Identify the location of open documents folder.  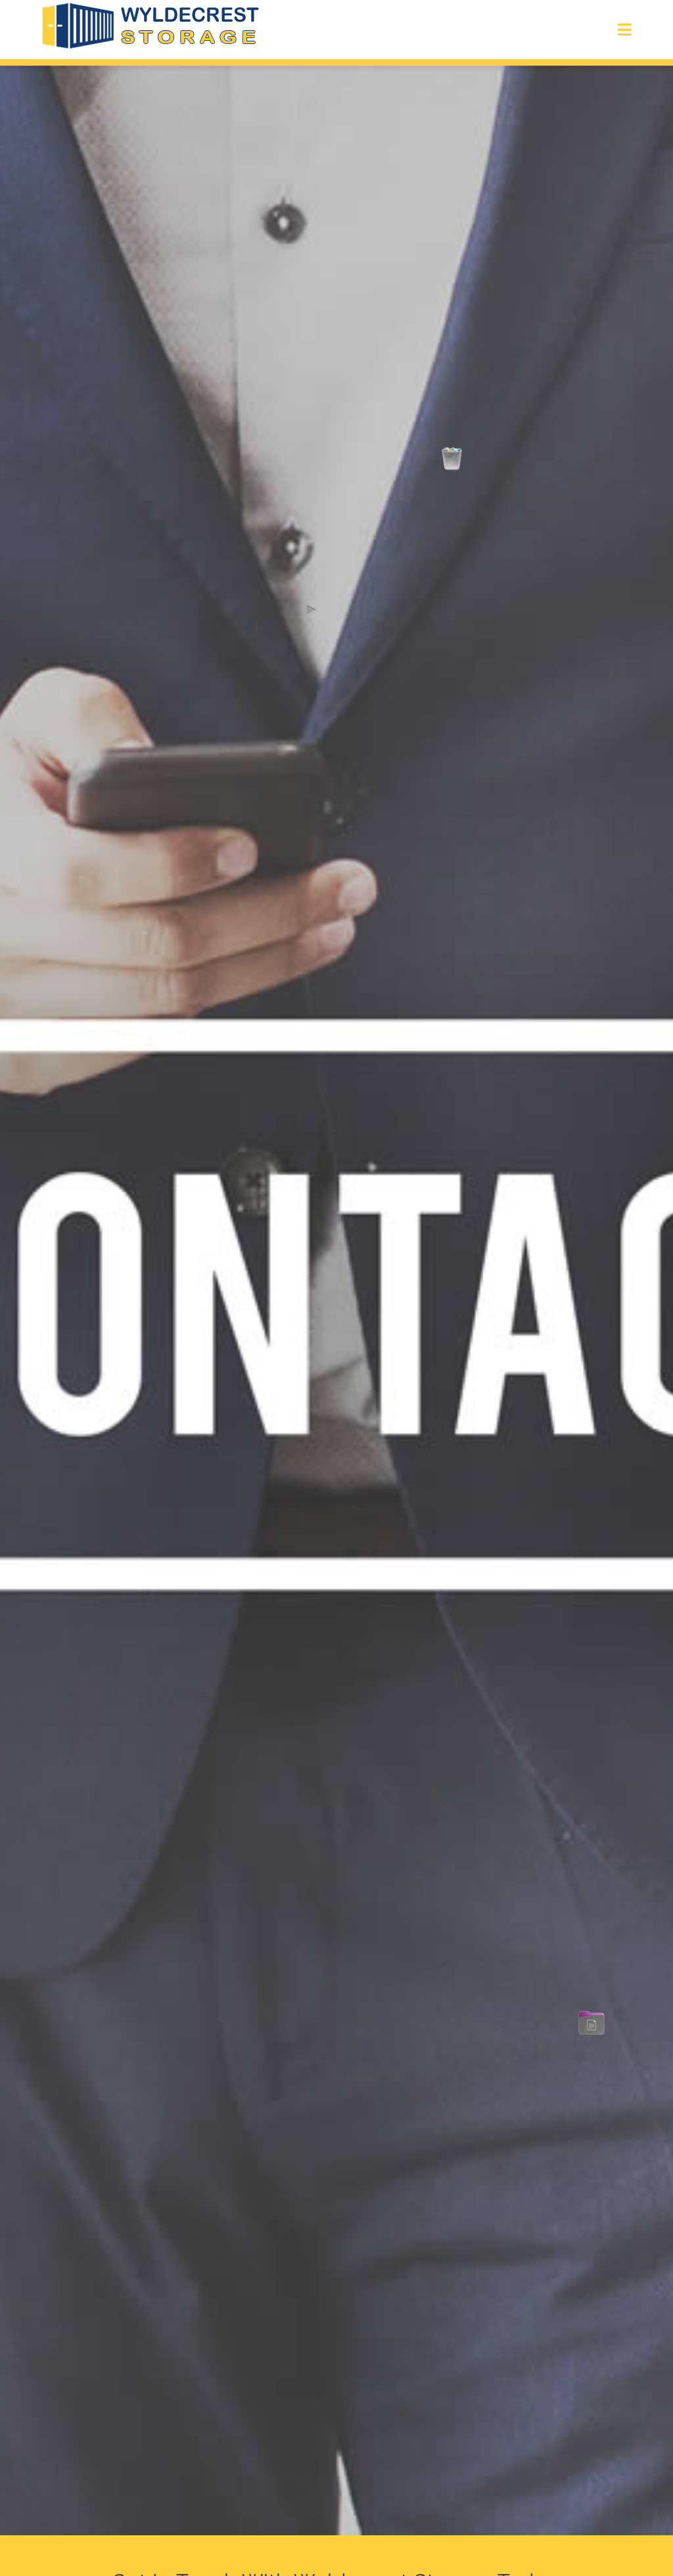
(592, 2023).